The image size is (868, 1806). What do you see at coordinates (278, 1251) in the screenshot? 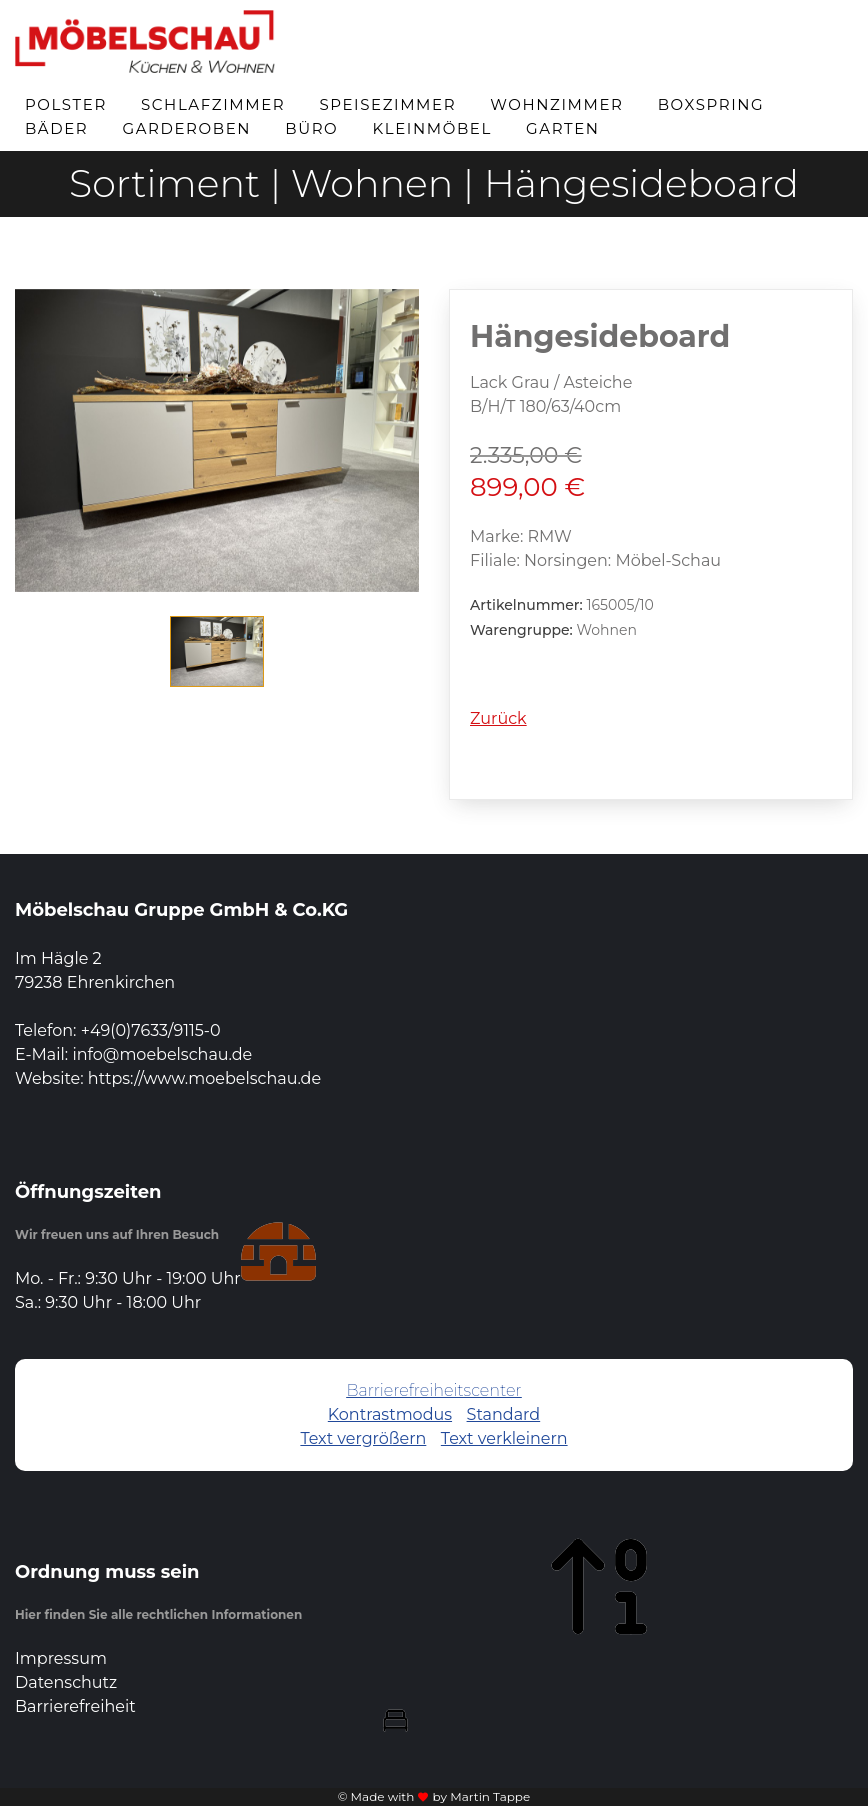
I see `indicates cold weather or winter conditions` at bounding box center [278, 1251].